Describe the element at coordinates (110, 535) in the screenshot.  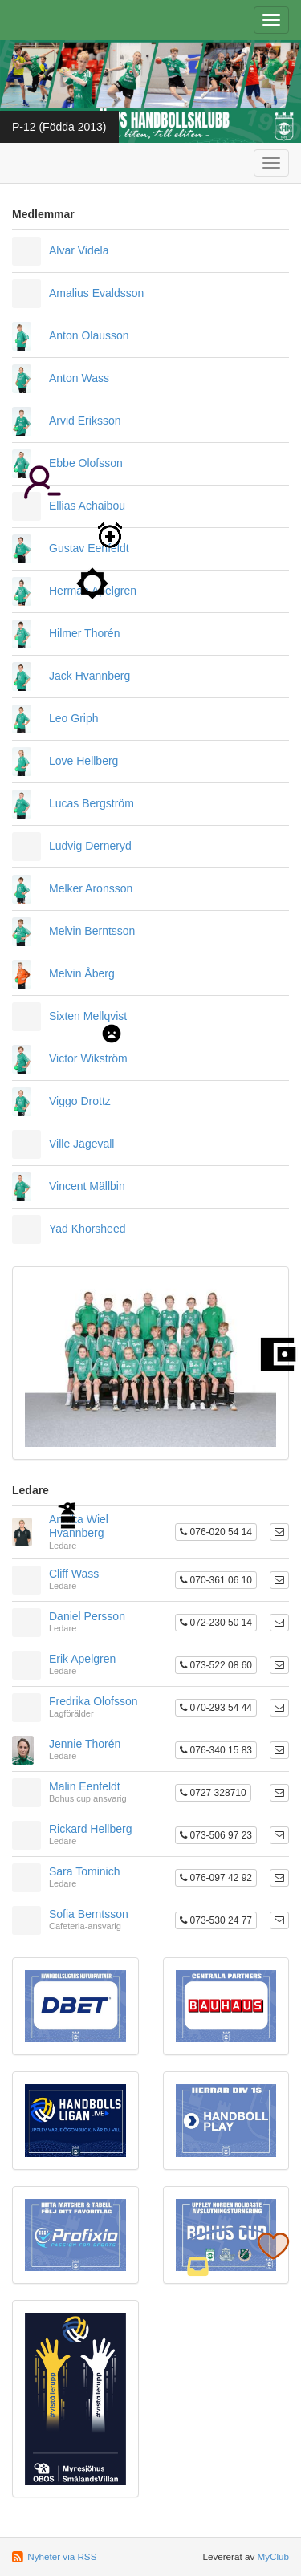
I see `add a new alarm` at that location.